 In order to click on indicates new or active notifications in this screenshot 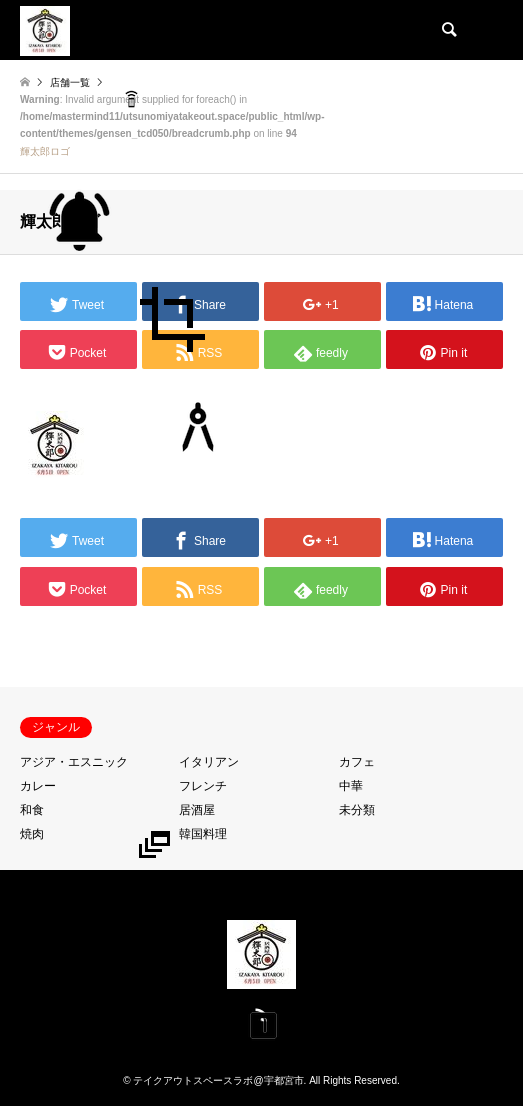, I will do `click(79, 220)`.